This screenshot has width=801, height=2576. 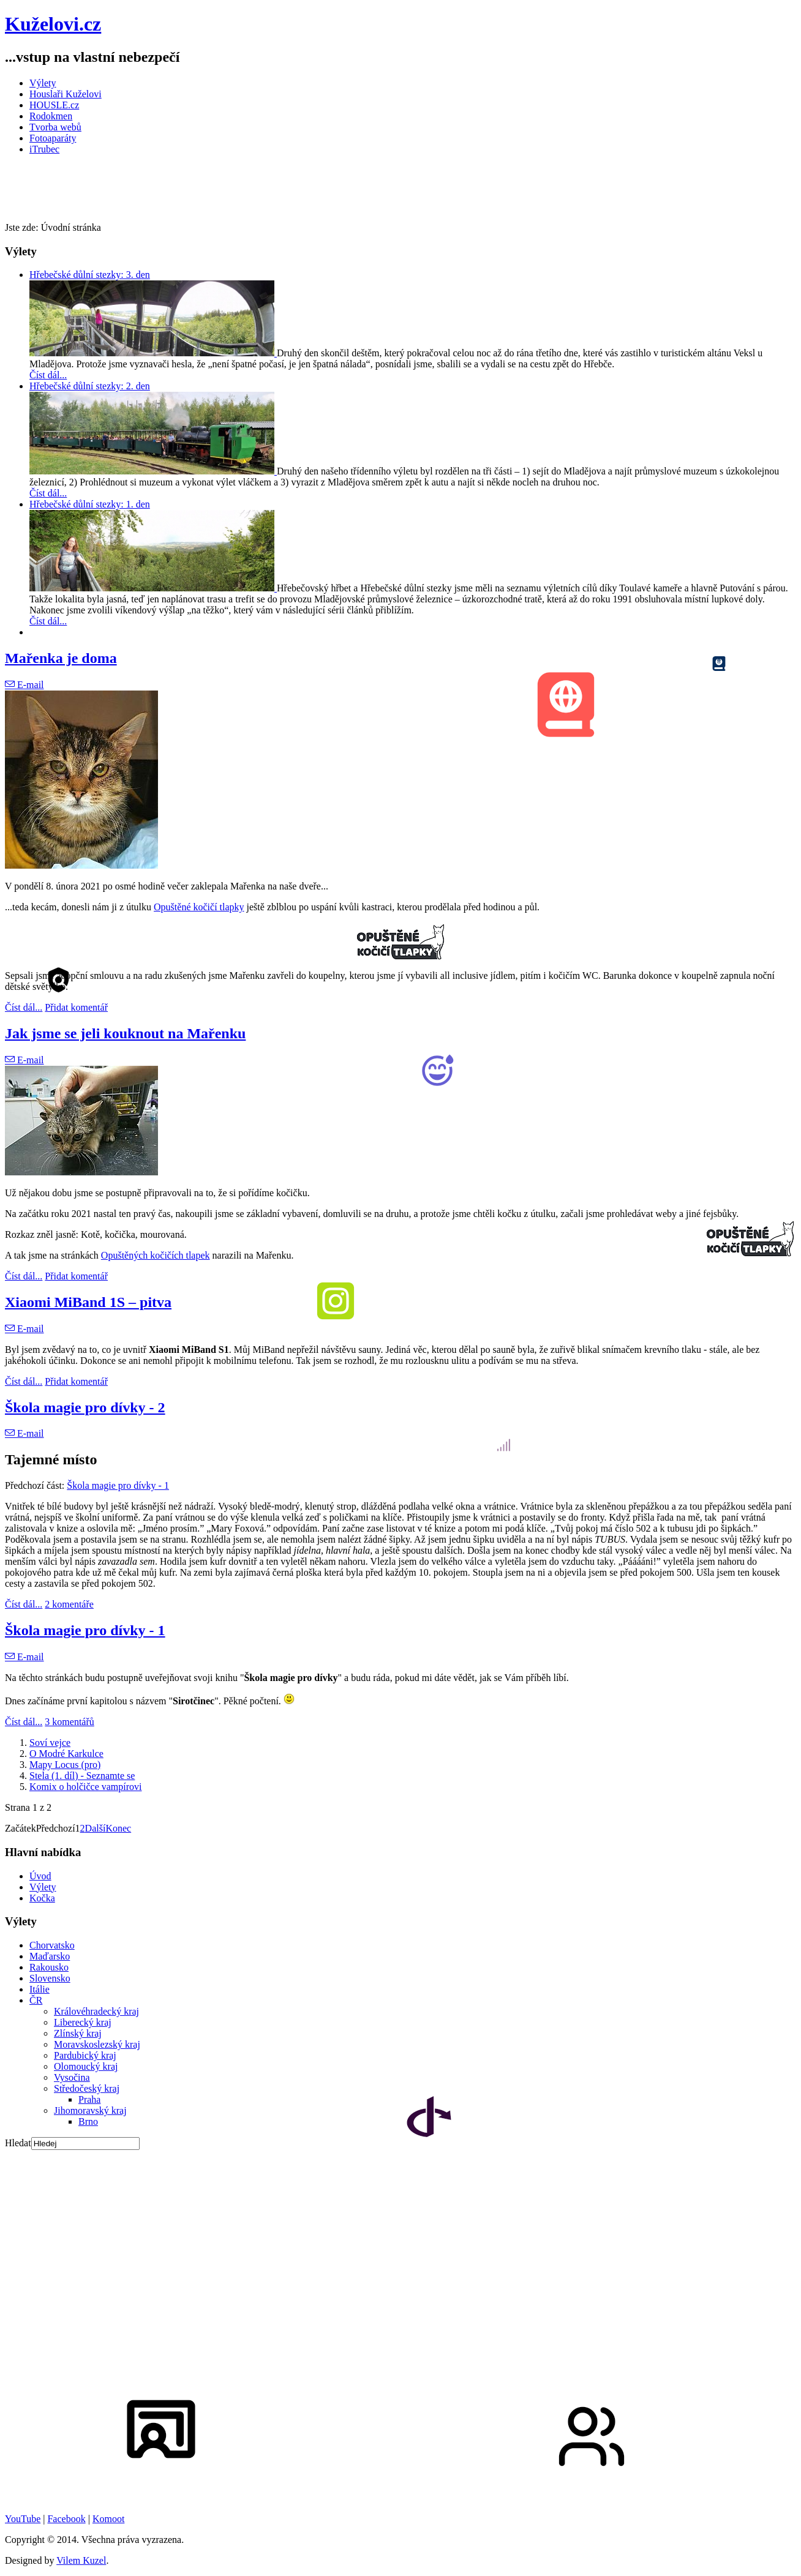 What do you see at coordinates (161, 2429) in the screenshot?
I see `access teaching or presentation tools` at bounding box center [161, 2429].